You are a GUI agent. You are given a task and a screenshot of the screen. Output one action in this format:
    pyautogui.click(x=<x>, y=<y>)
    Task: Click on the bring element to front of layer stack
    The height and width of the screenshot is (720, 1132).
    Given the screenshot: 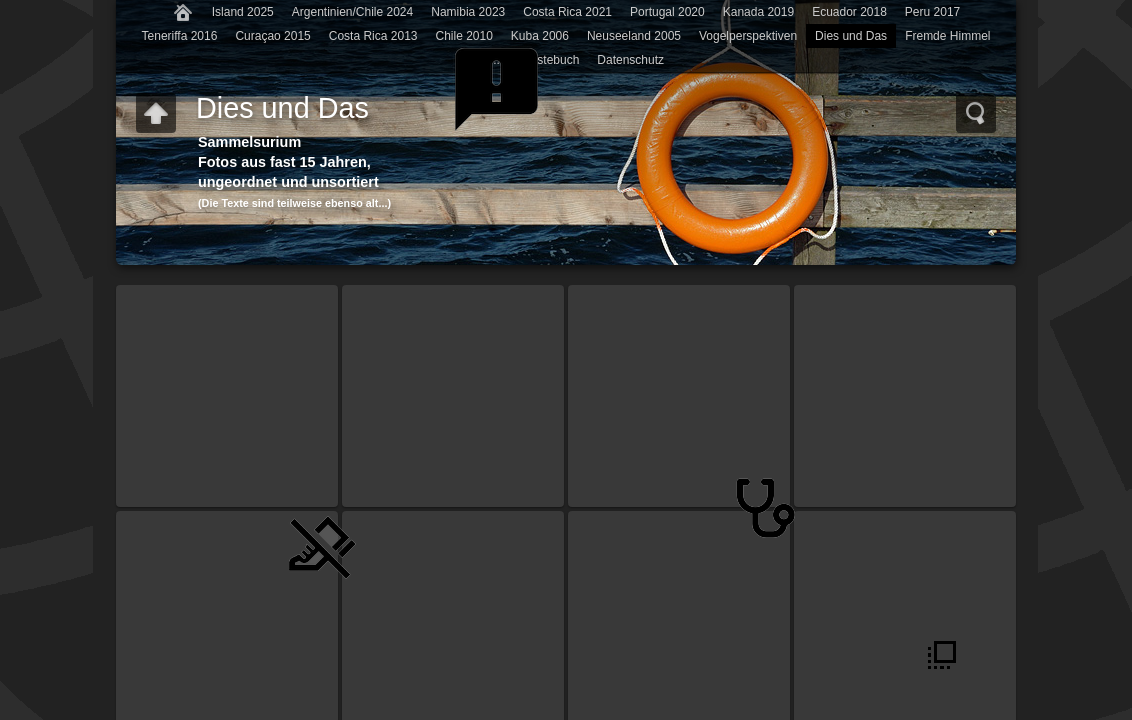 What is the action you would take?
    pyautogui.click(x=942, y=655)
    